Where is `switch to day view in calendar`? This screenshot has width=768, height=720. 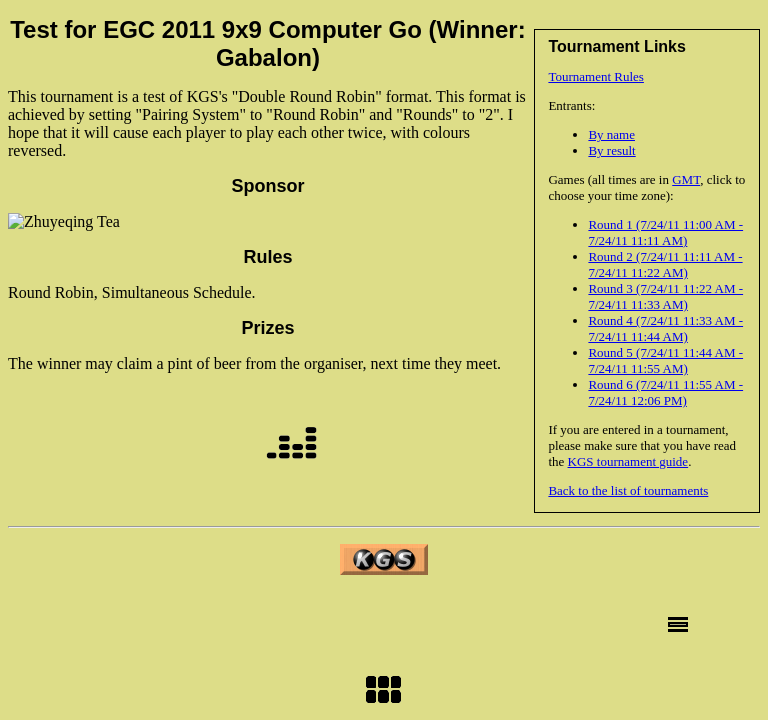
switch to day view in calendar is located at coordinates (678, 624).